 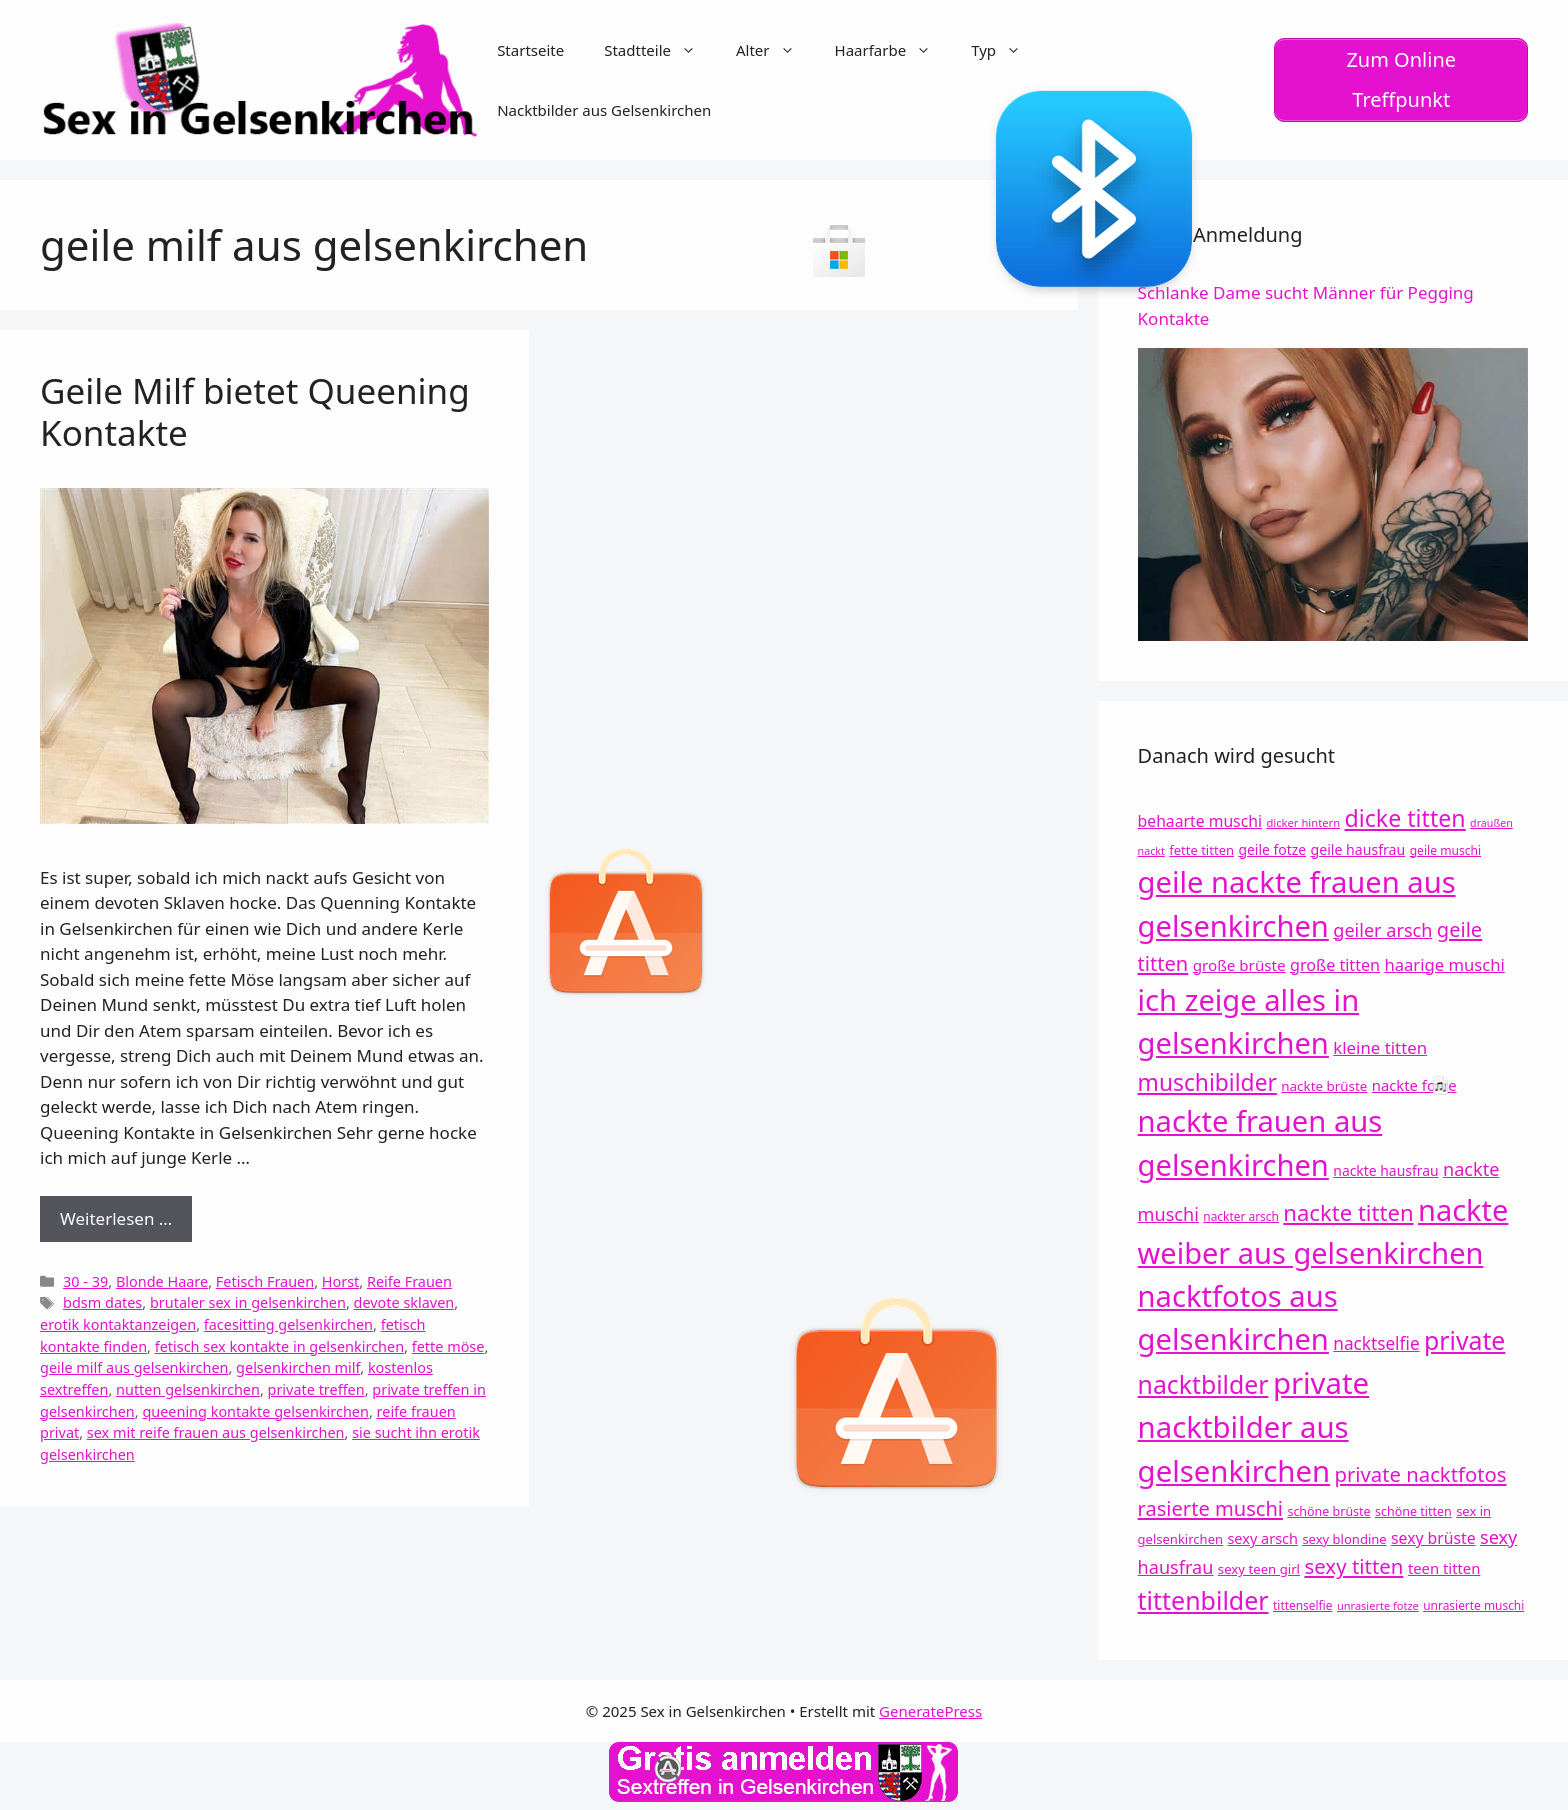 I want to click on open the software store to browse and install applications, so click(x=626, y=933).